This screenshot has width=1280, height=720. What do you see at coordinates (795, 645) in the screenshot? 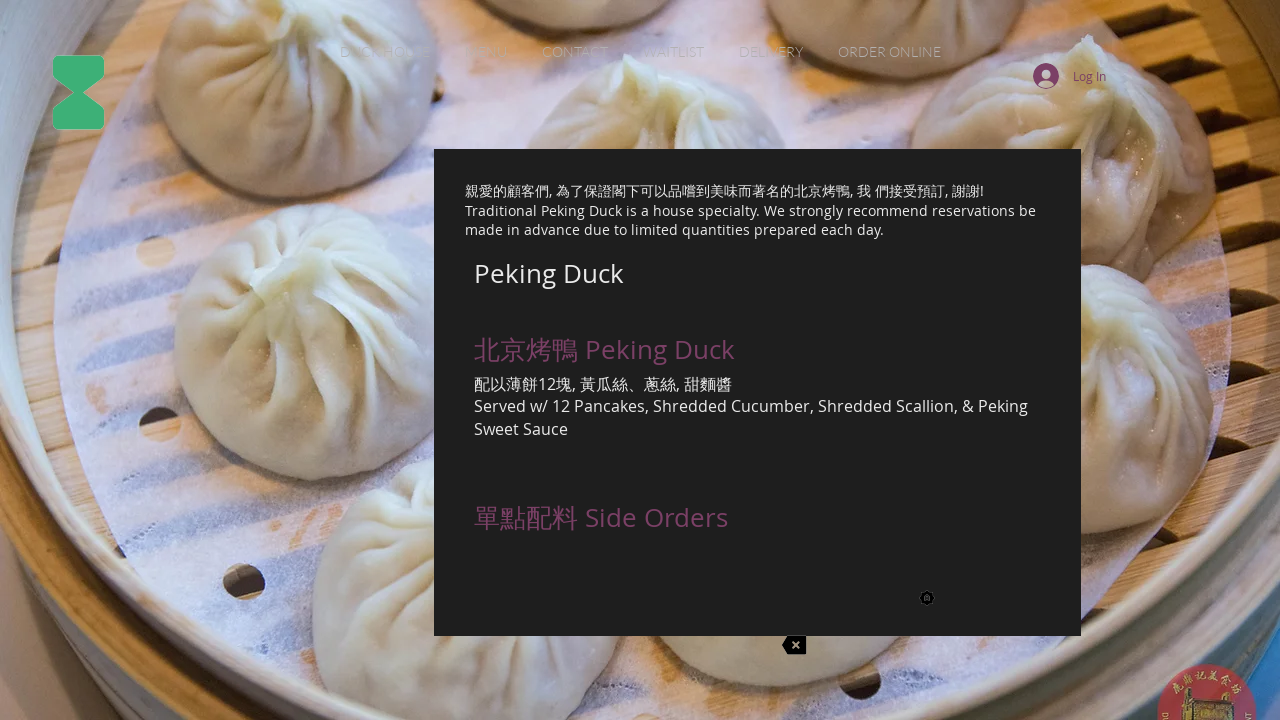
I see `delete the previous character` at bounding box center [795, 645].